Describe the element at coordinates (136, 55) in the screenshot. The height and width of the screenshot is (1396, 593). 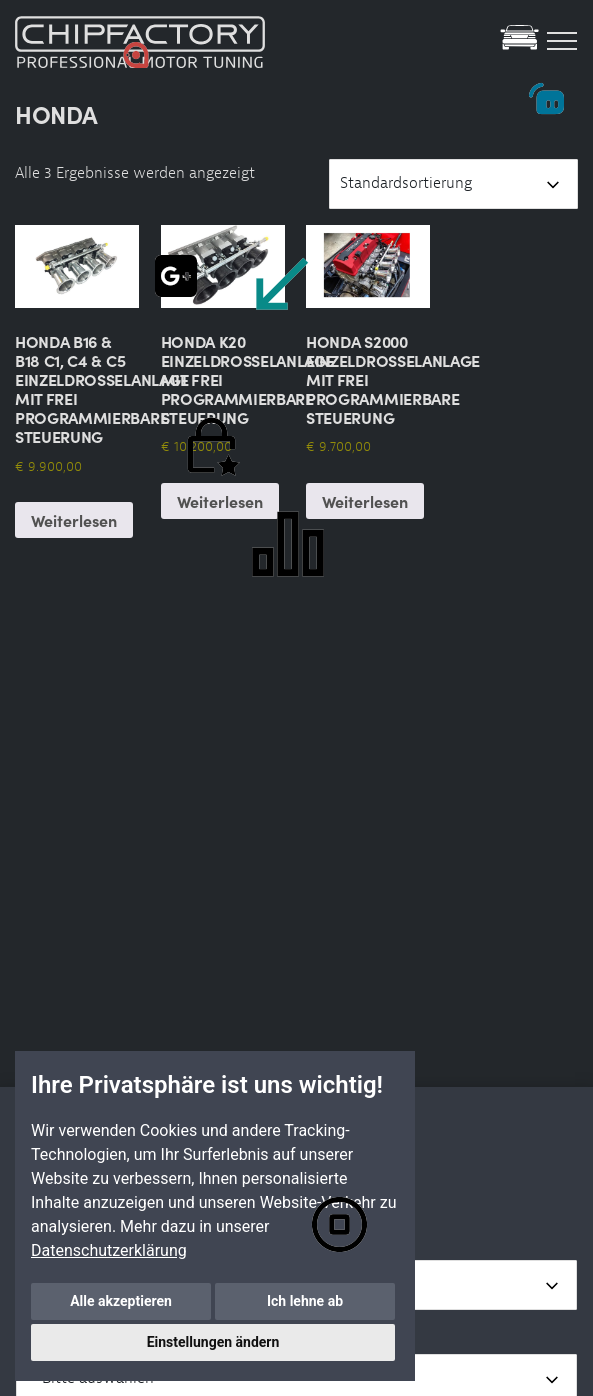
I see `Avalonia UI framework logo` at that location.